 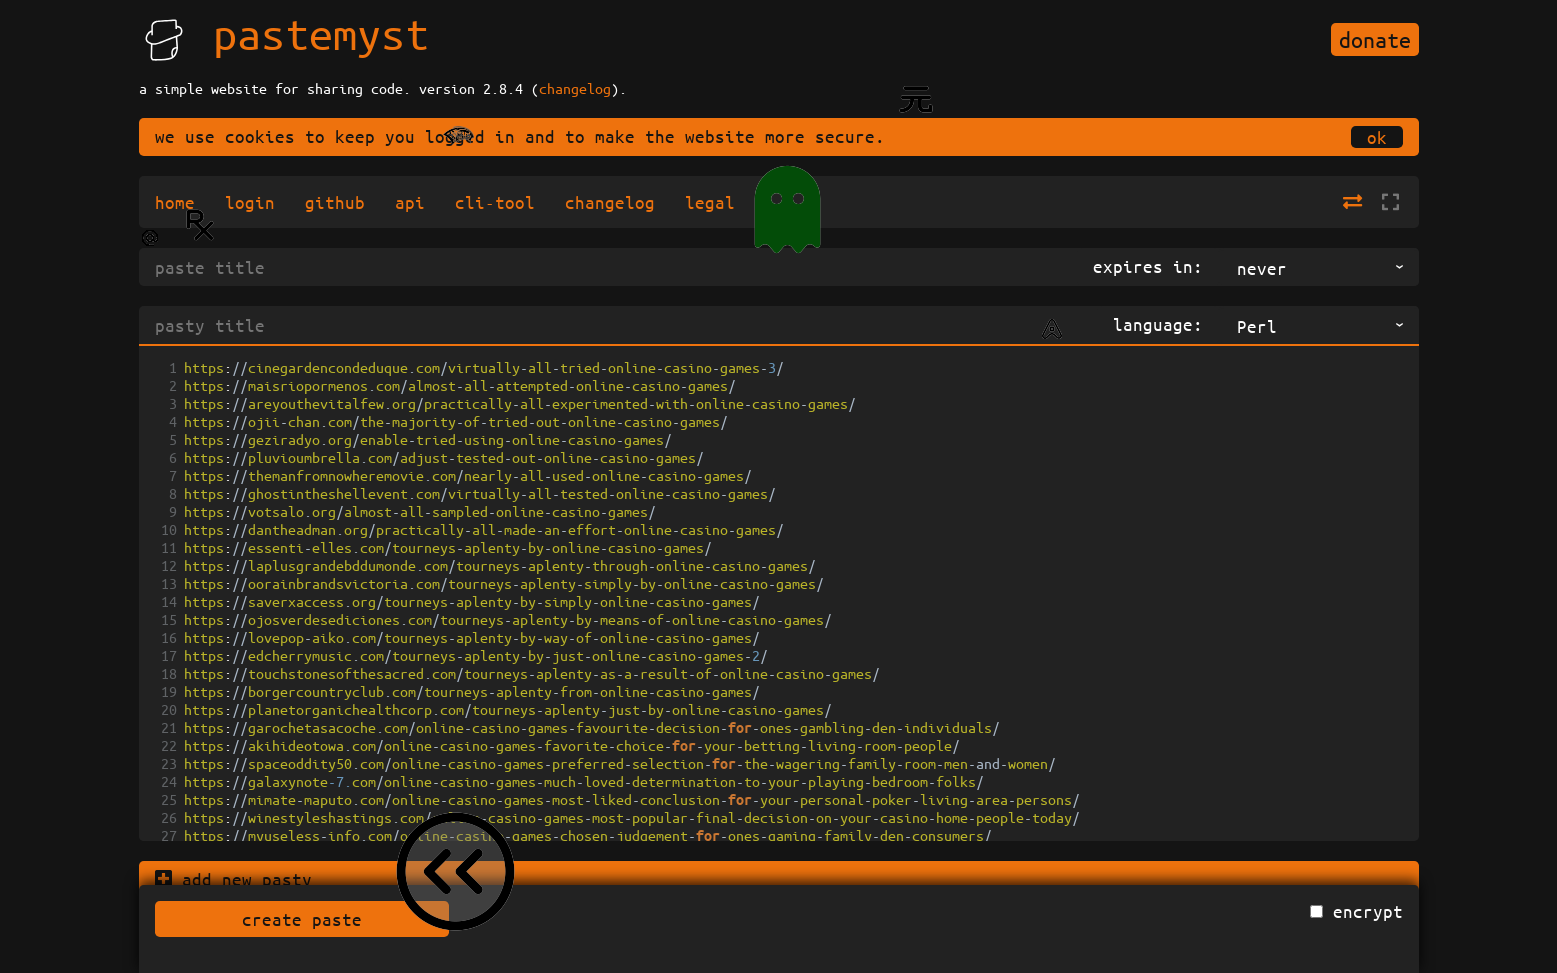 I want to click on enter or view email address, so click(x=150, y=238).